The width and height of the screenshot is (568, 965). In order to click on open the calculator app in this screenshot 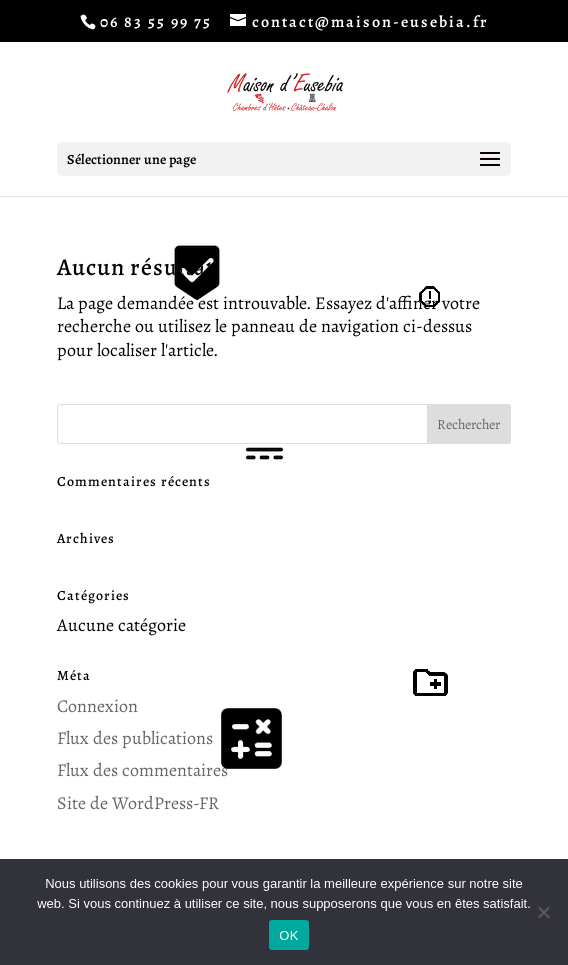, I will do `click(251, 738)`.